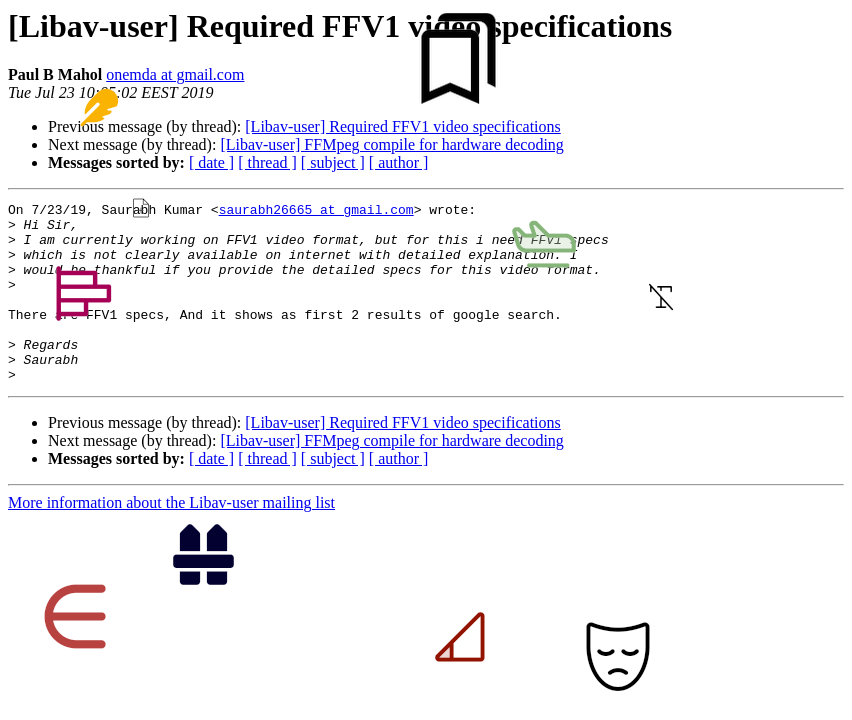 Image resolution: width=852 pixels, height=720 pixels. Describe the element at coordinates (141, 208) in the screenshot. I see `create a new file` at that location.